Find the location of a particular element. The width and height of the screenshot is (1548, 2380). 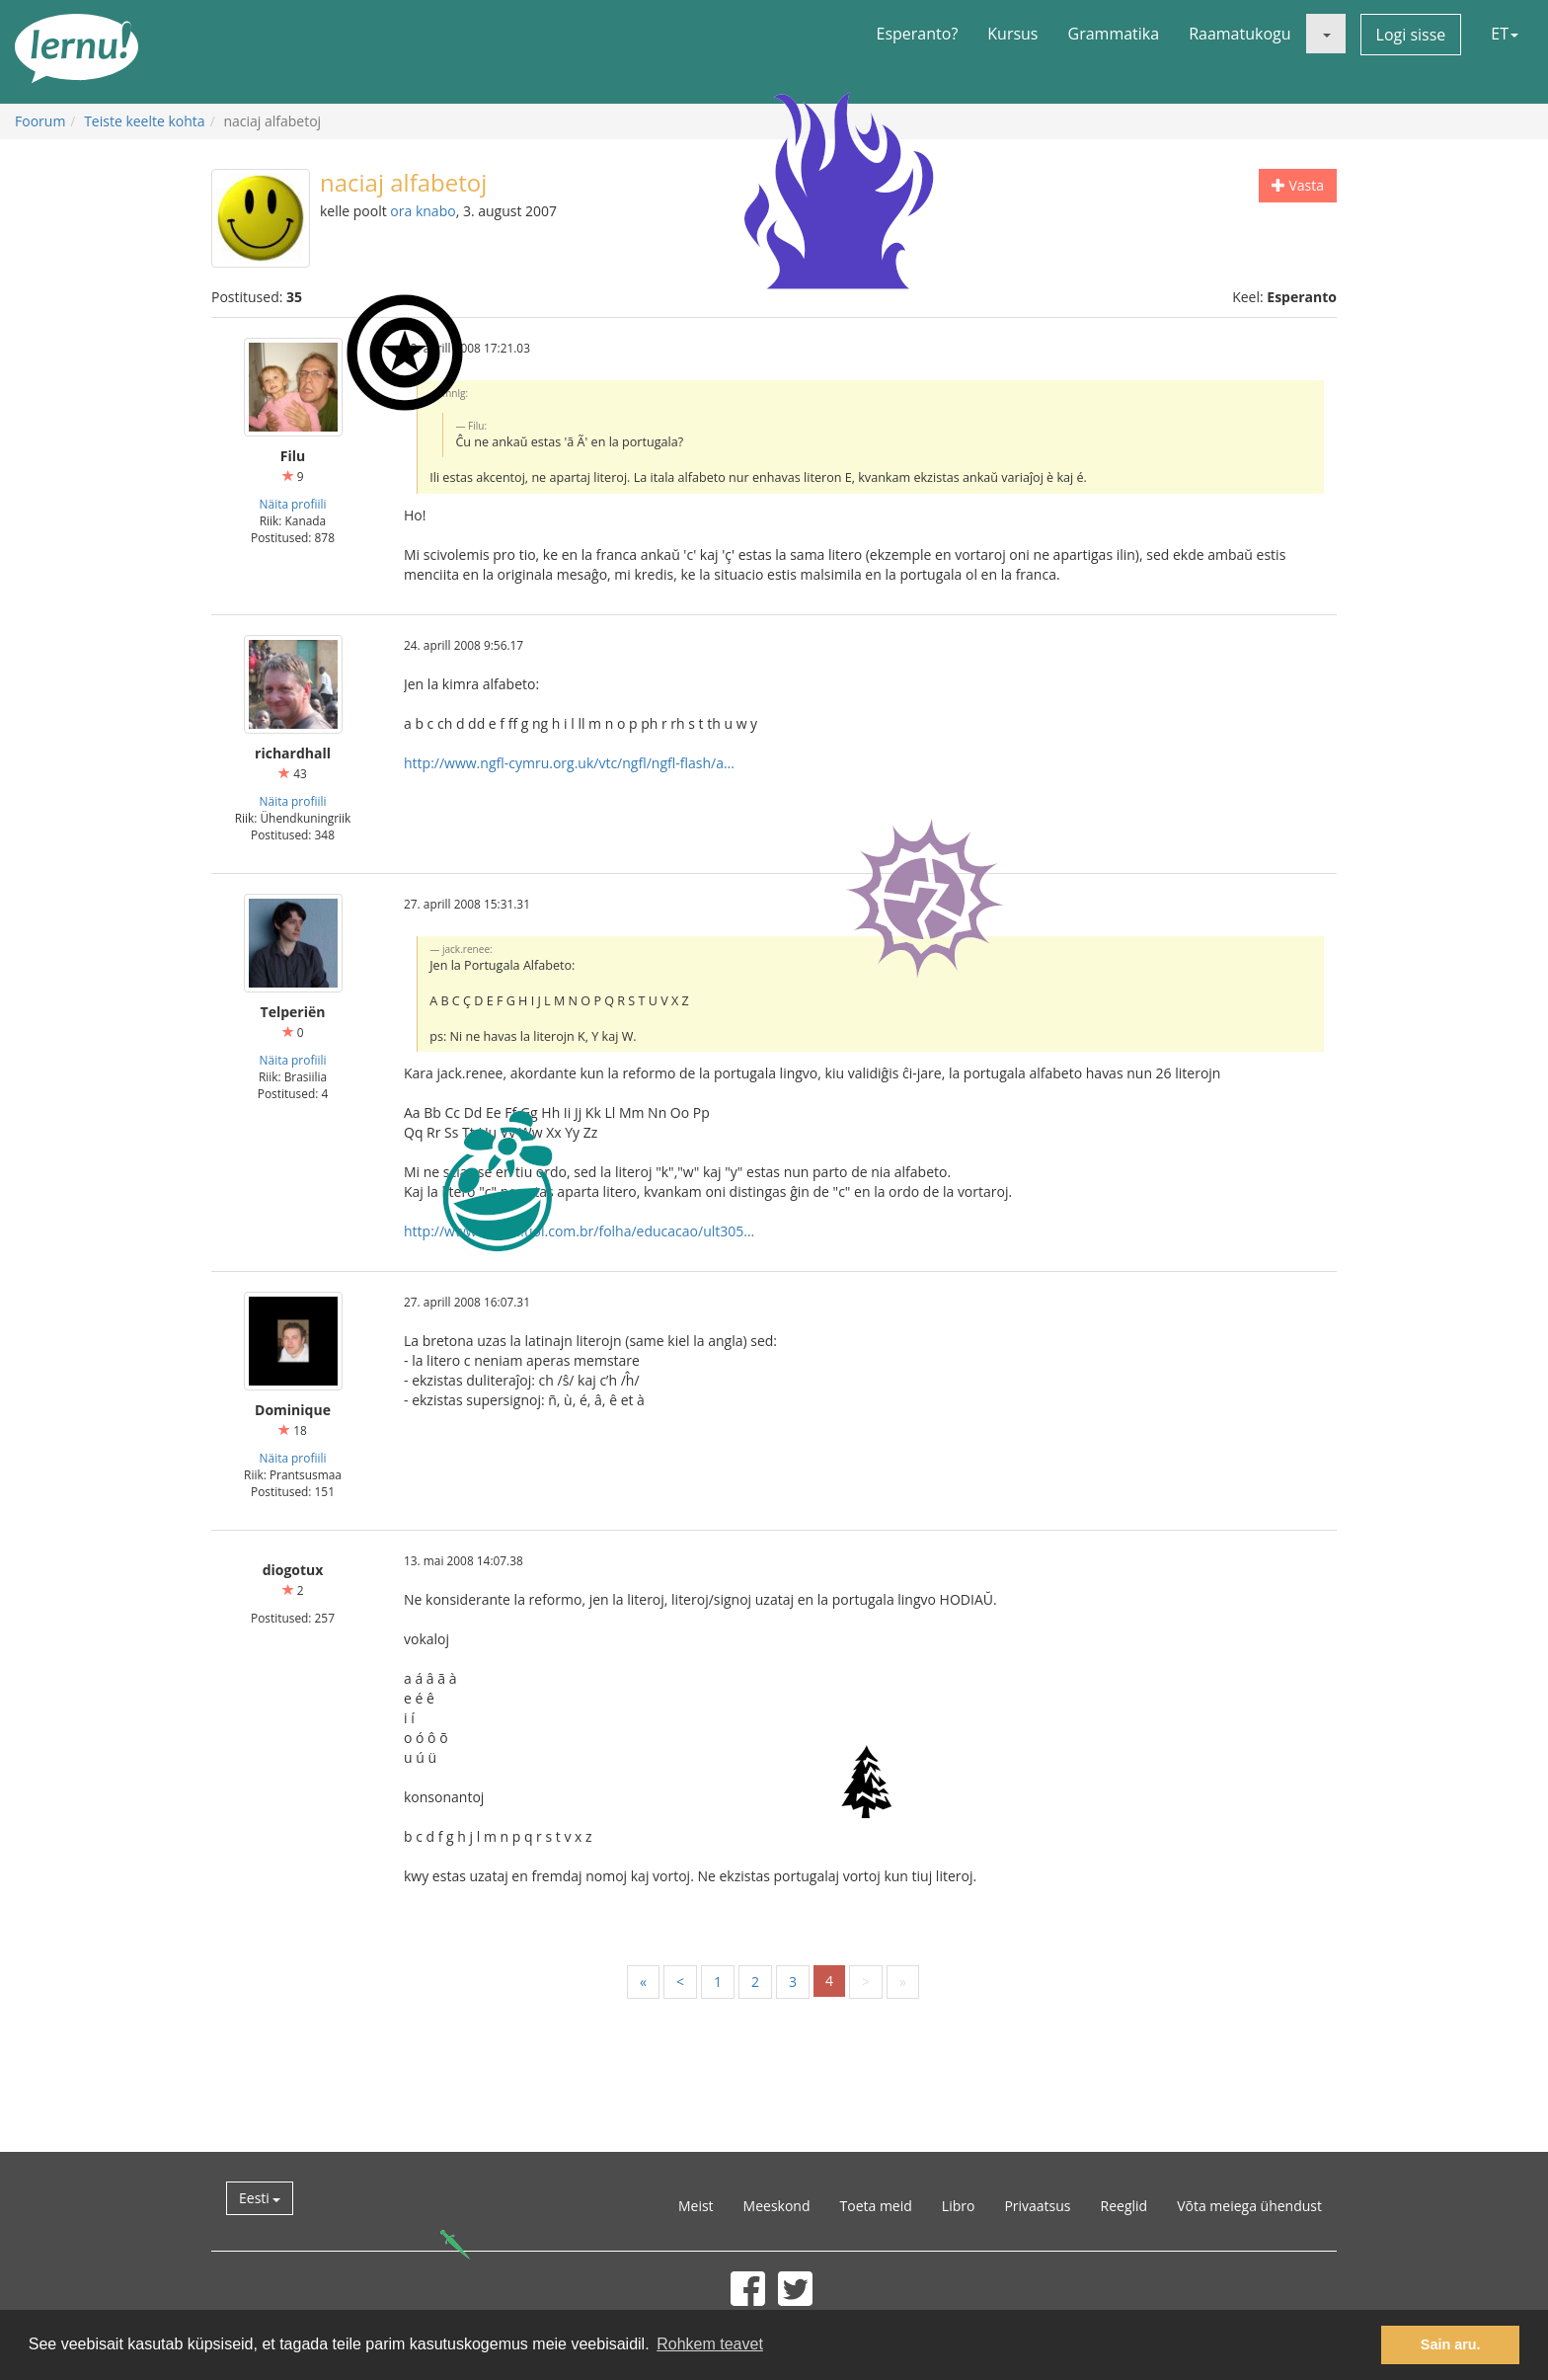

select a dagger or stabbing weapon in a game is located at coordinates (455, 2245).